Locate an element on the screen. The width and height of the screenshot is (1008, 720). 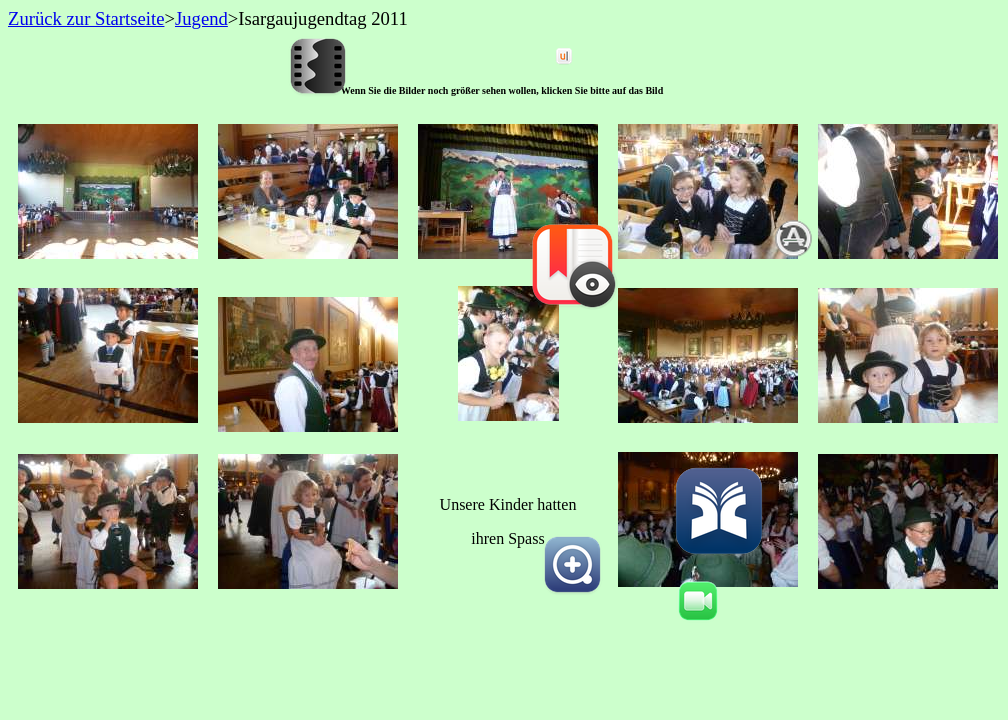
open flowblade video editor is located at coordinates (318, 66).